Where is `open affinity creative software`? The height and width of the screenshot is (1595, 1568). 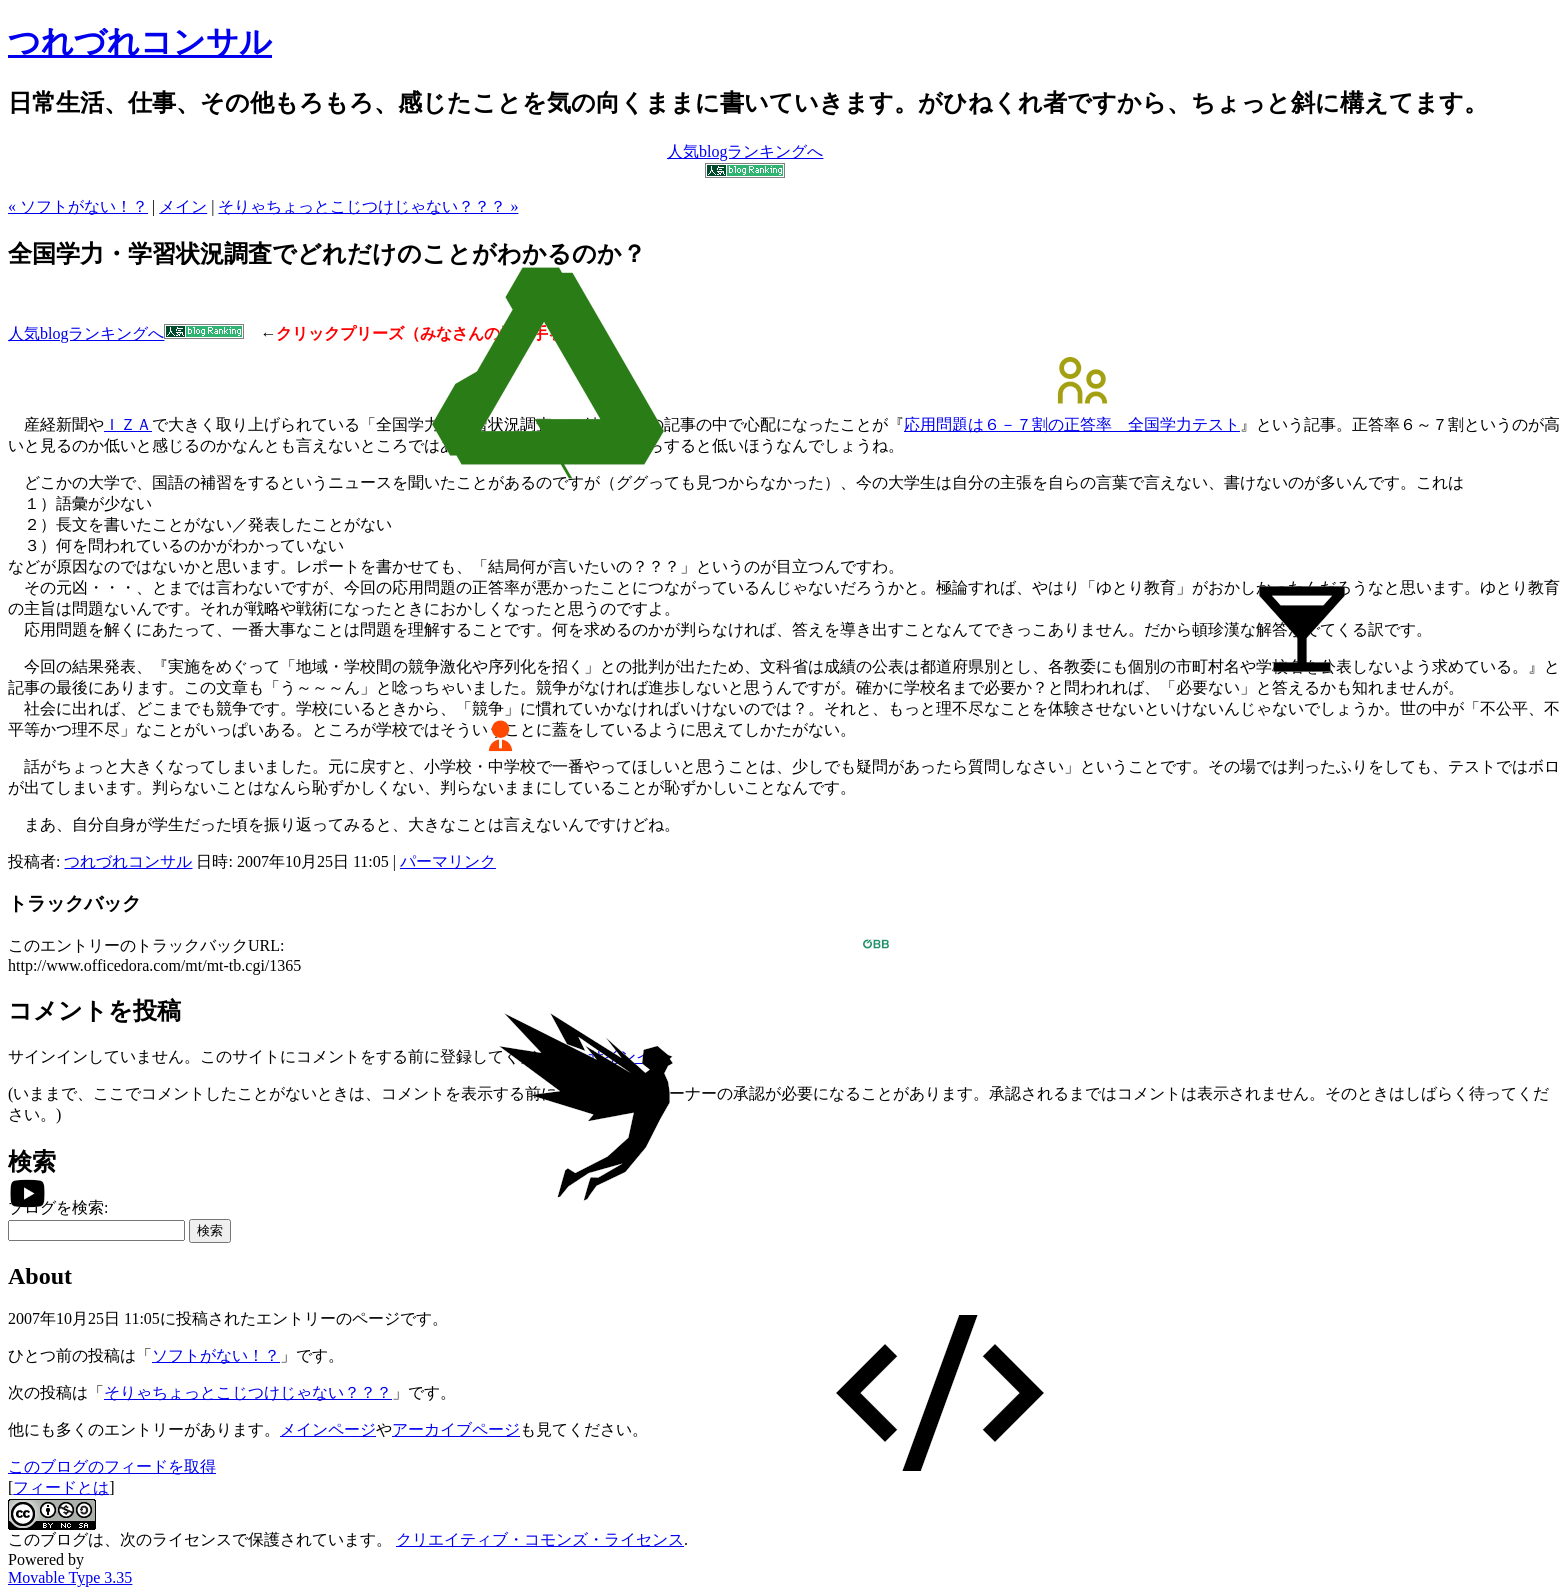 open affinity creative software is located at coordinates (548, 373).